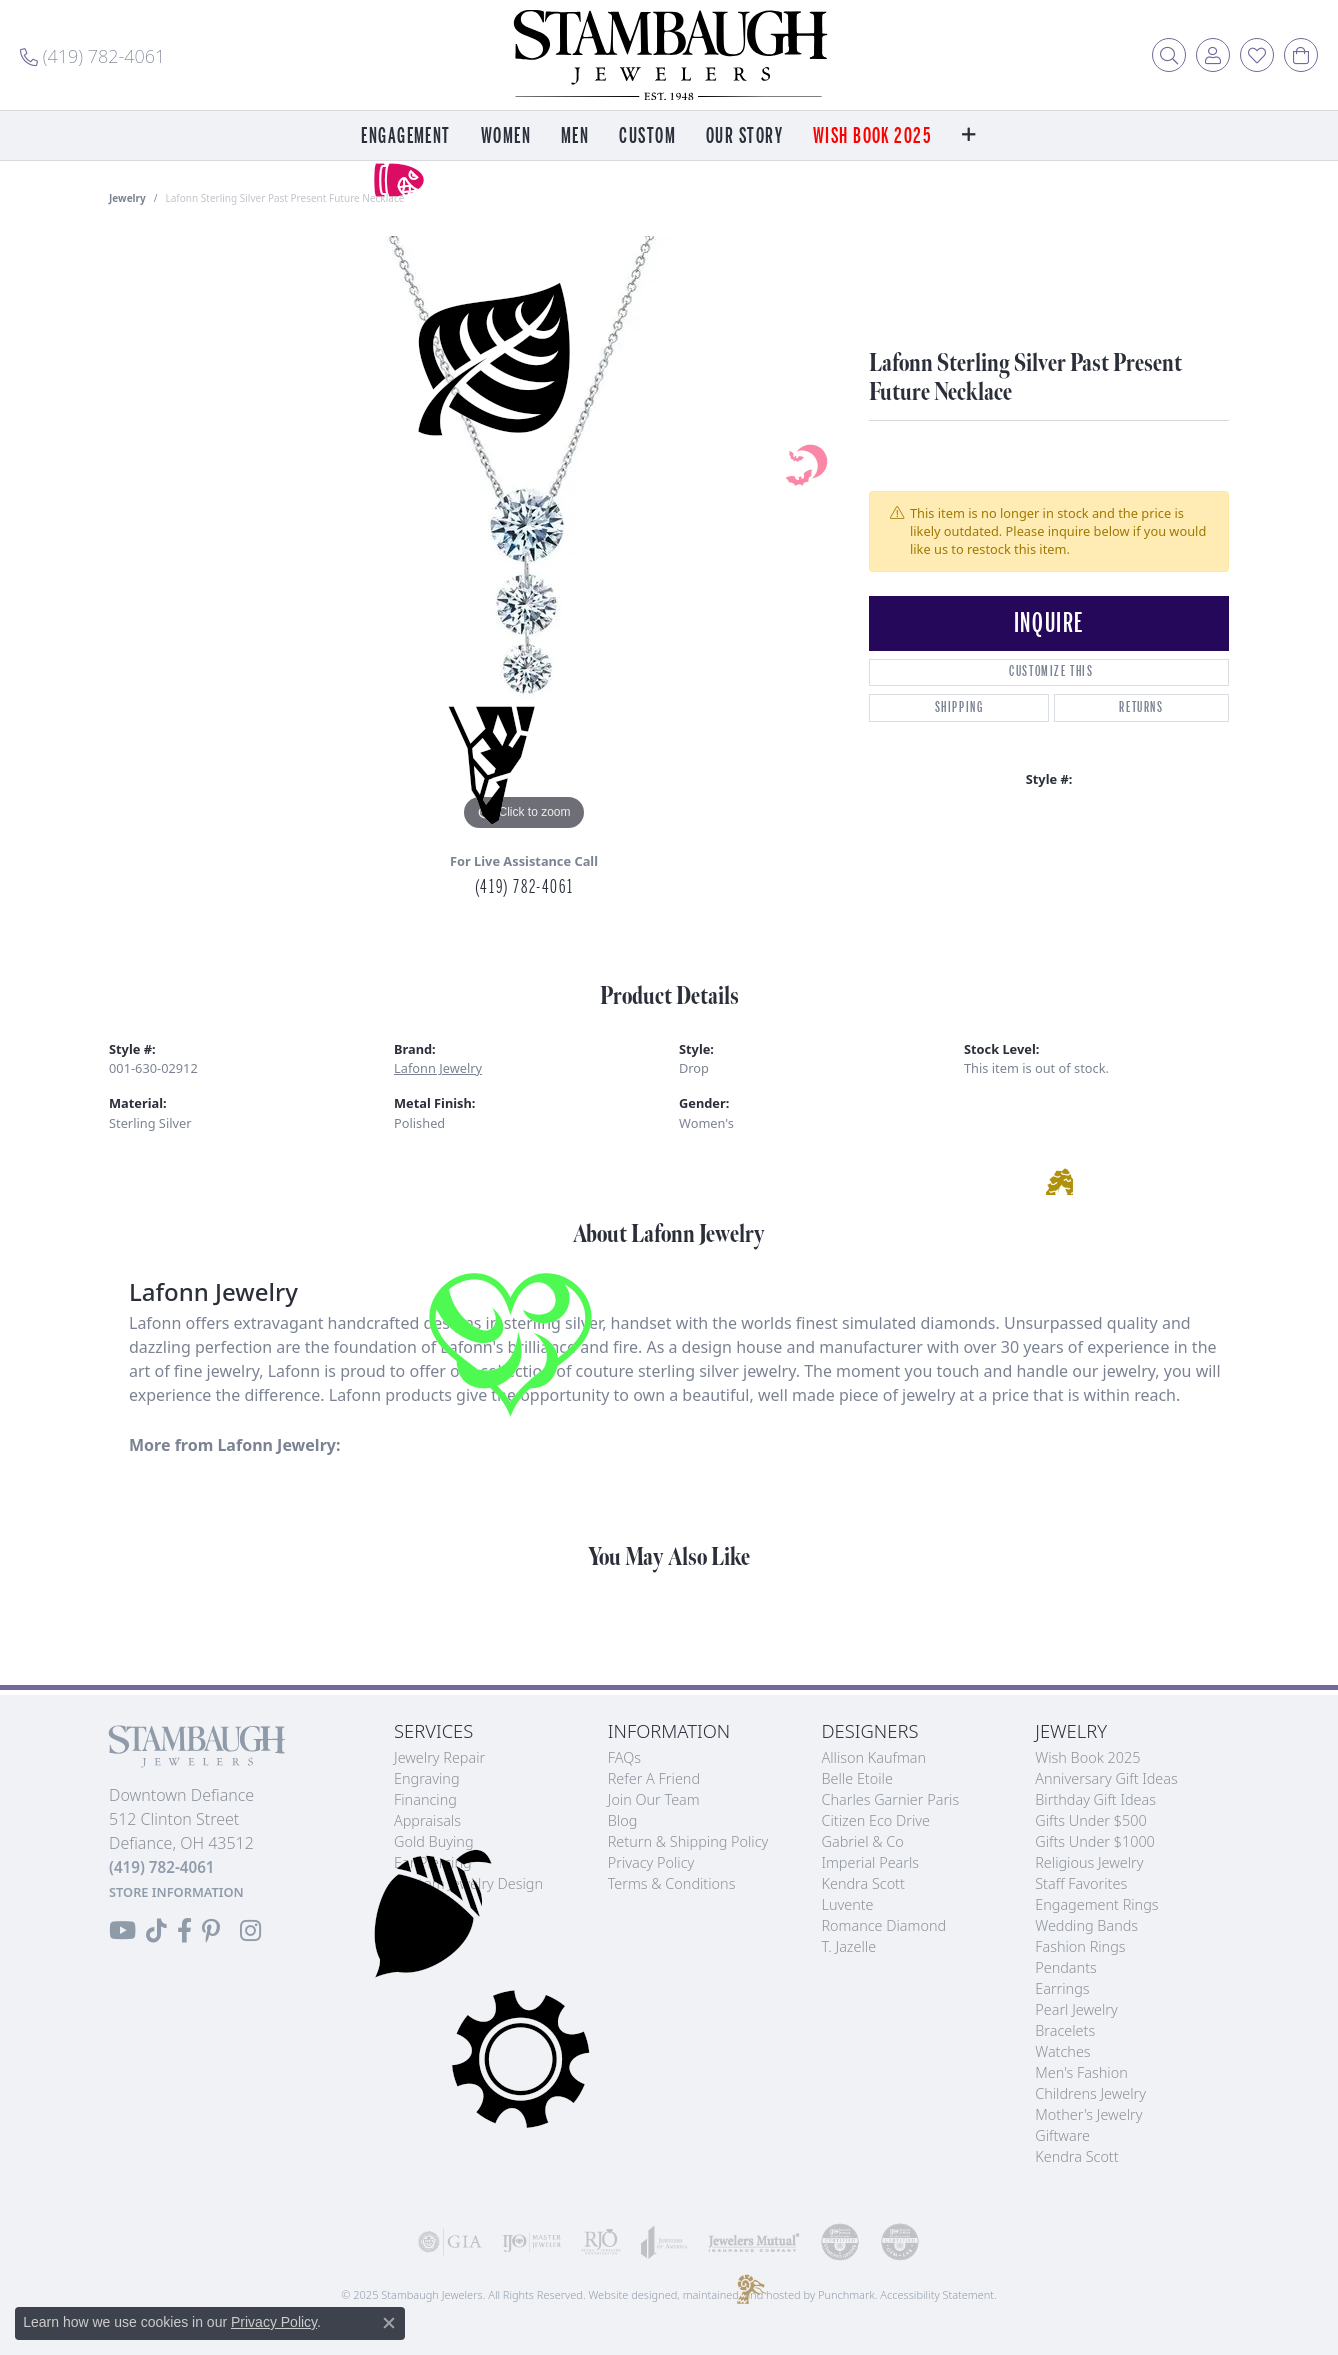  I want to click on viking ship figurehead or norse-themed game element, so click(752, 2289).